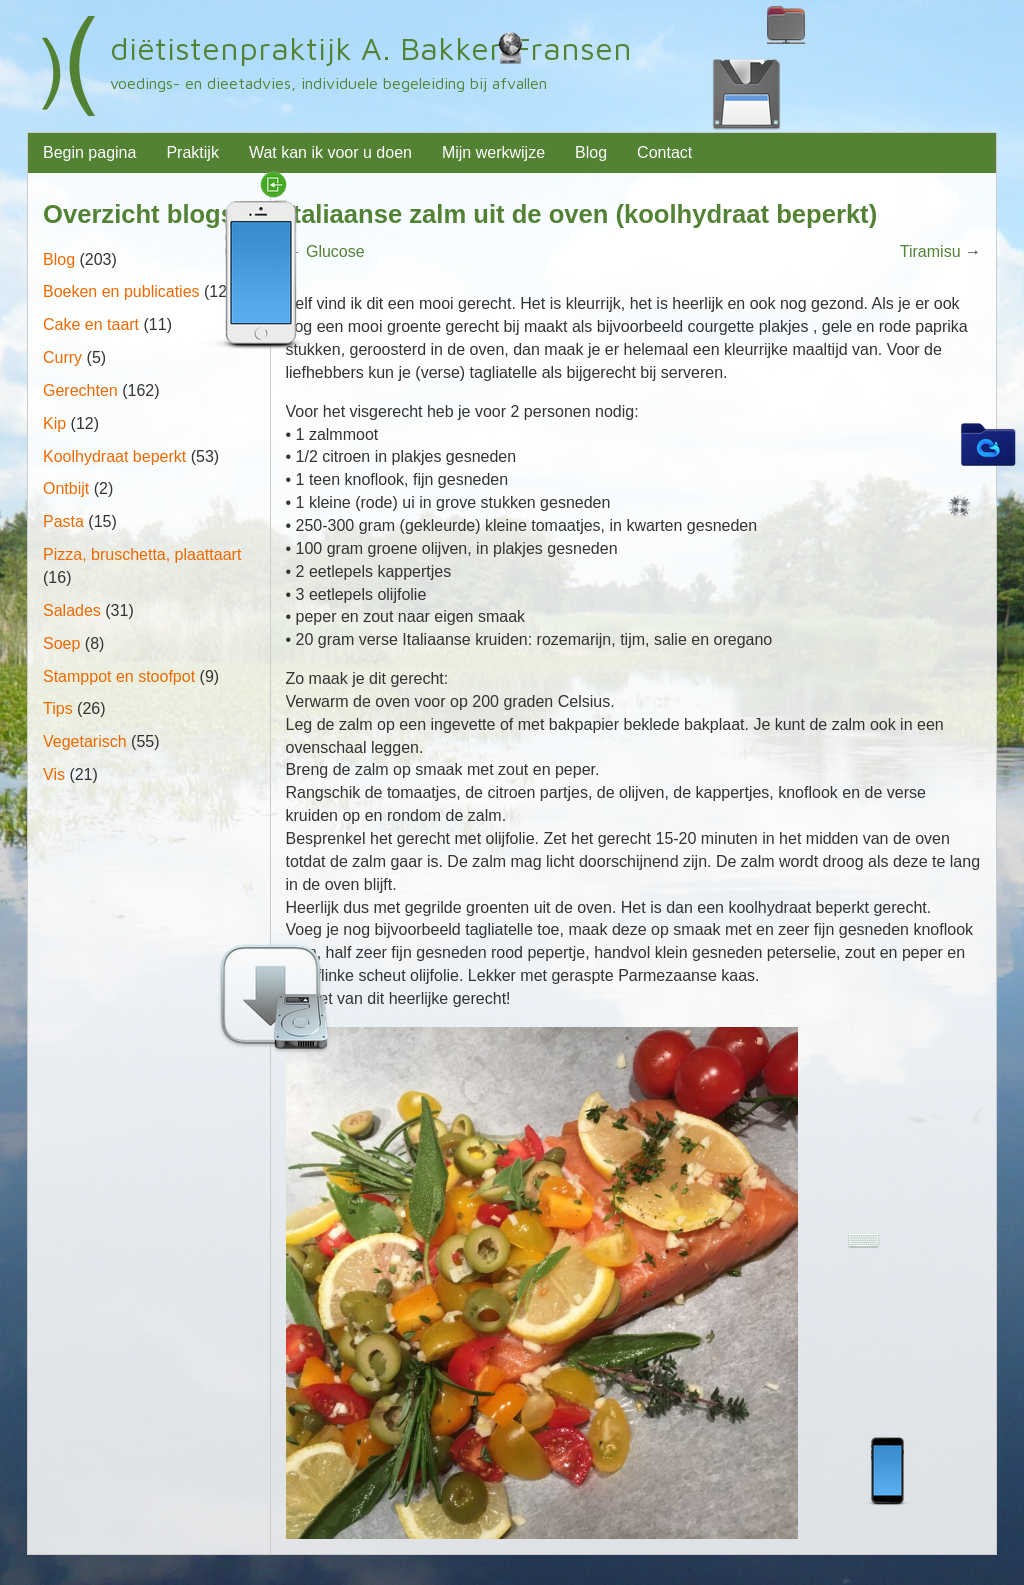 The height and width of the screenshot is (1585, 1024). Describe the element at coordinates (786, 25) in the screenshot. I see `access a remote or network folder` at that location.